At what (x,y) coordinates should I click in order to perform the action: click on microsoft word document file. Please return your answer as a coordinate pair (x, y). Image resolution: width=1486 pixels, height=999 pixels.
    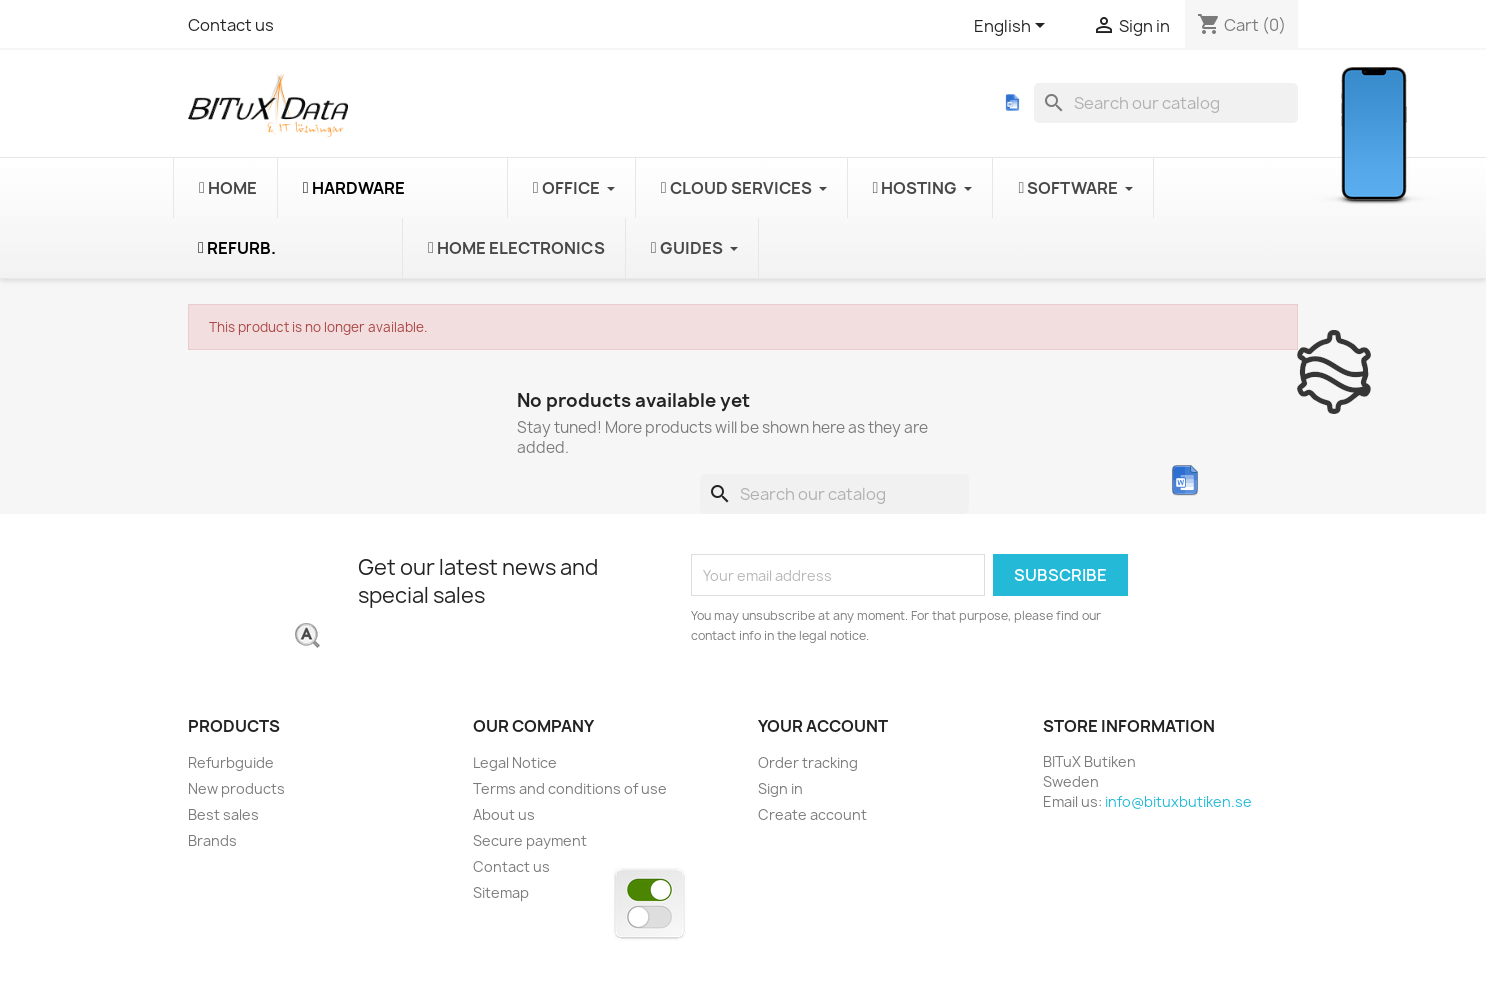
    Looking at the image, I should click on (1012, 102).